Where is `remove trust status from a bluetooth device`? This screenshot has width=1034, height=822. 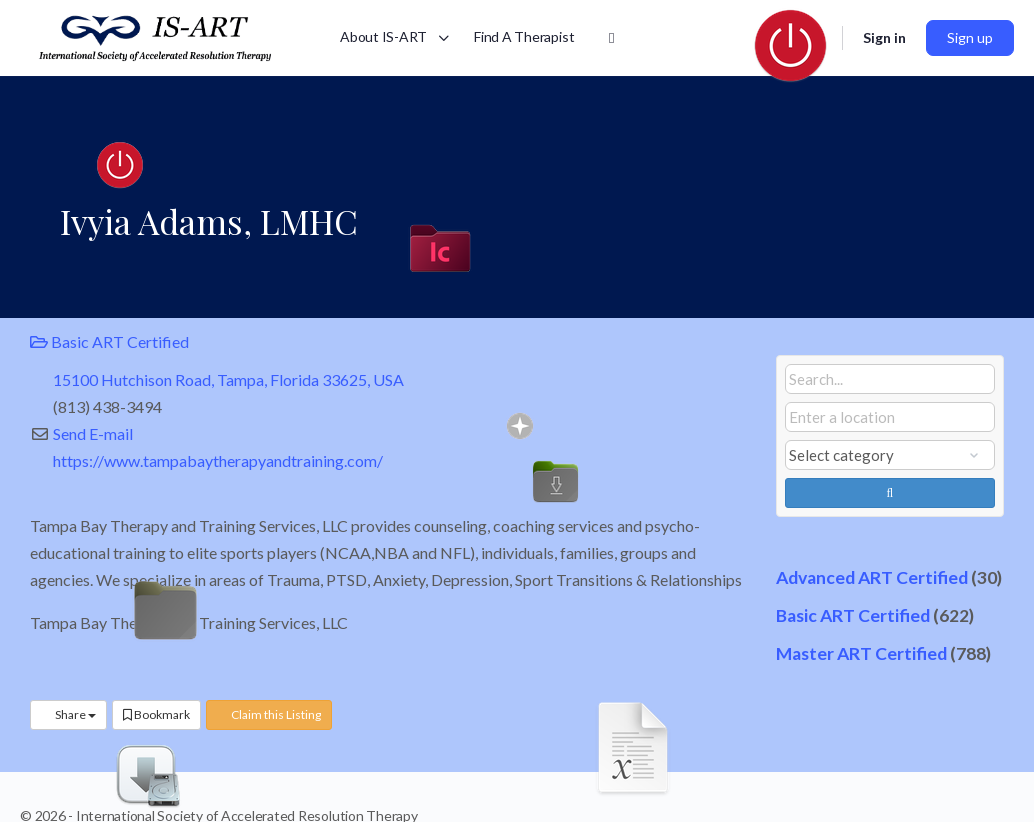 remove trust status from a bluetooth device is located at coordinates (520, 426).